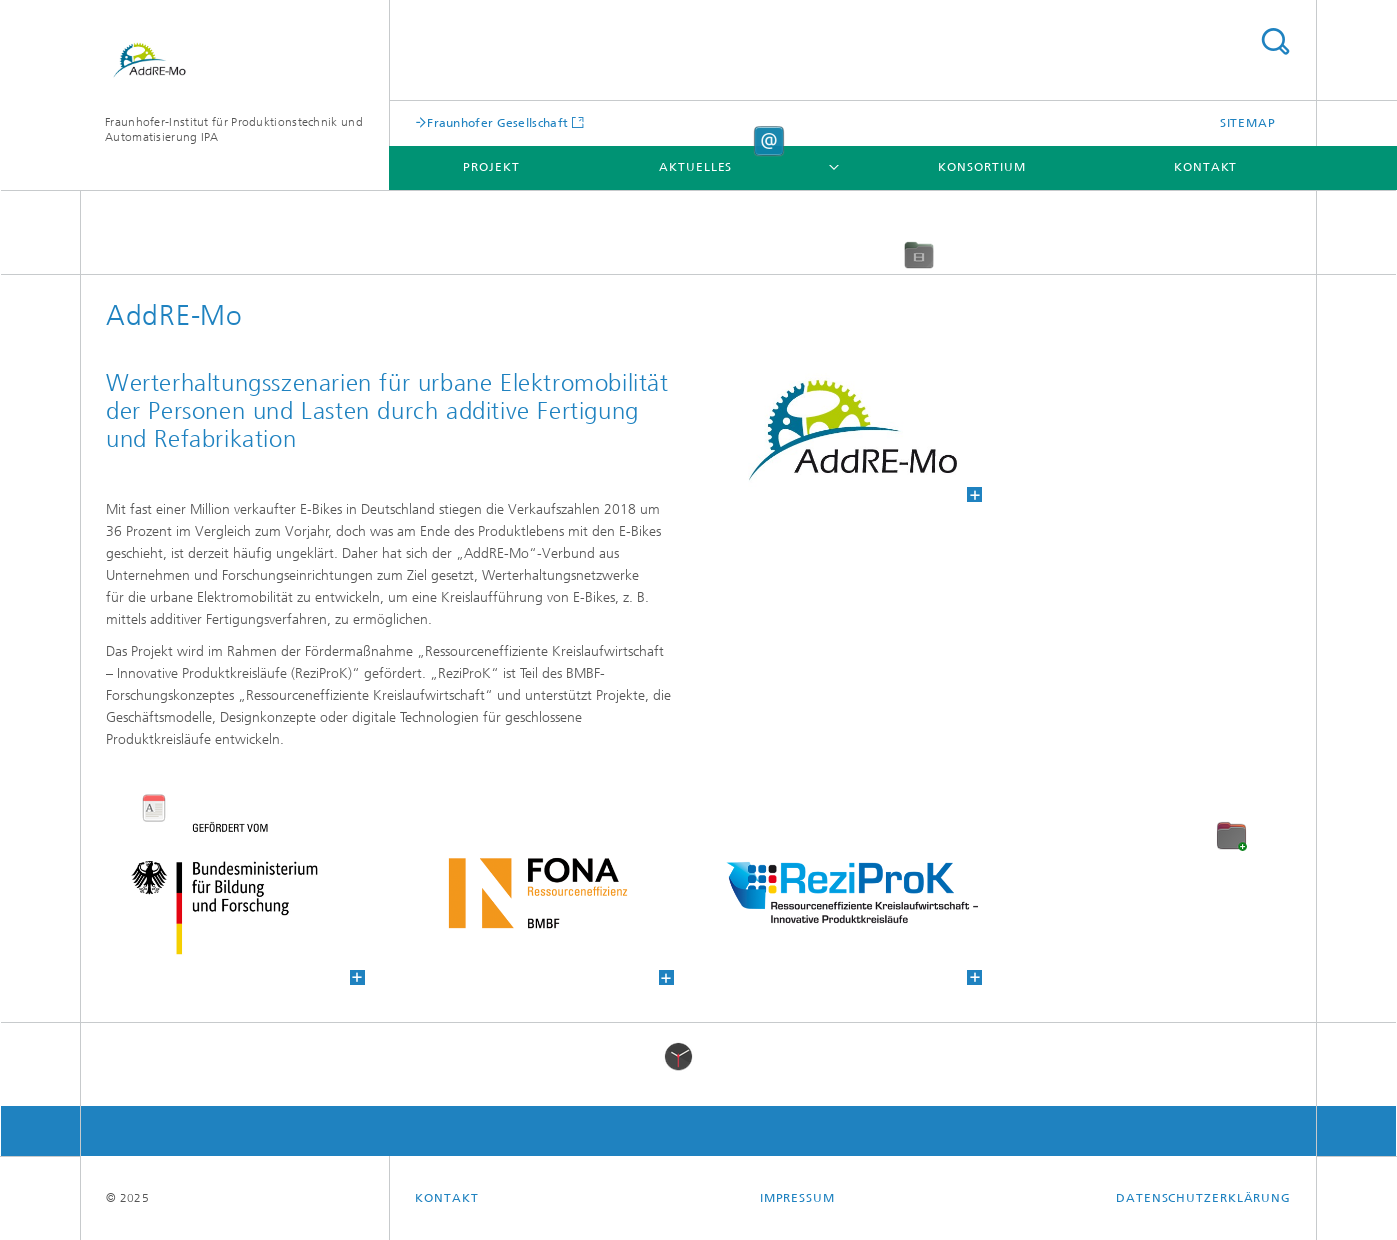 This screenshot has width=1397, height=1240. Describe the element at coordinates (1231, 835) in the screenshot. I see `create a new folder` at that location.